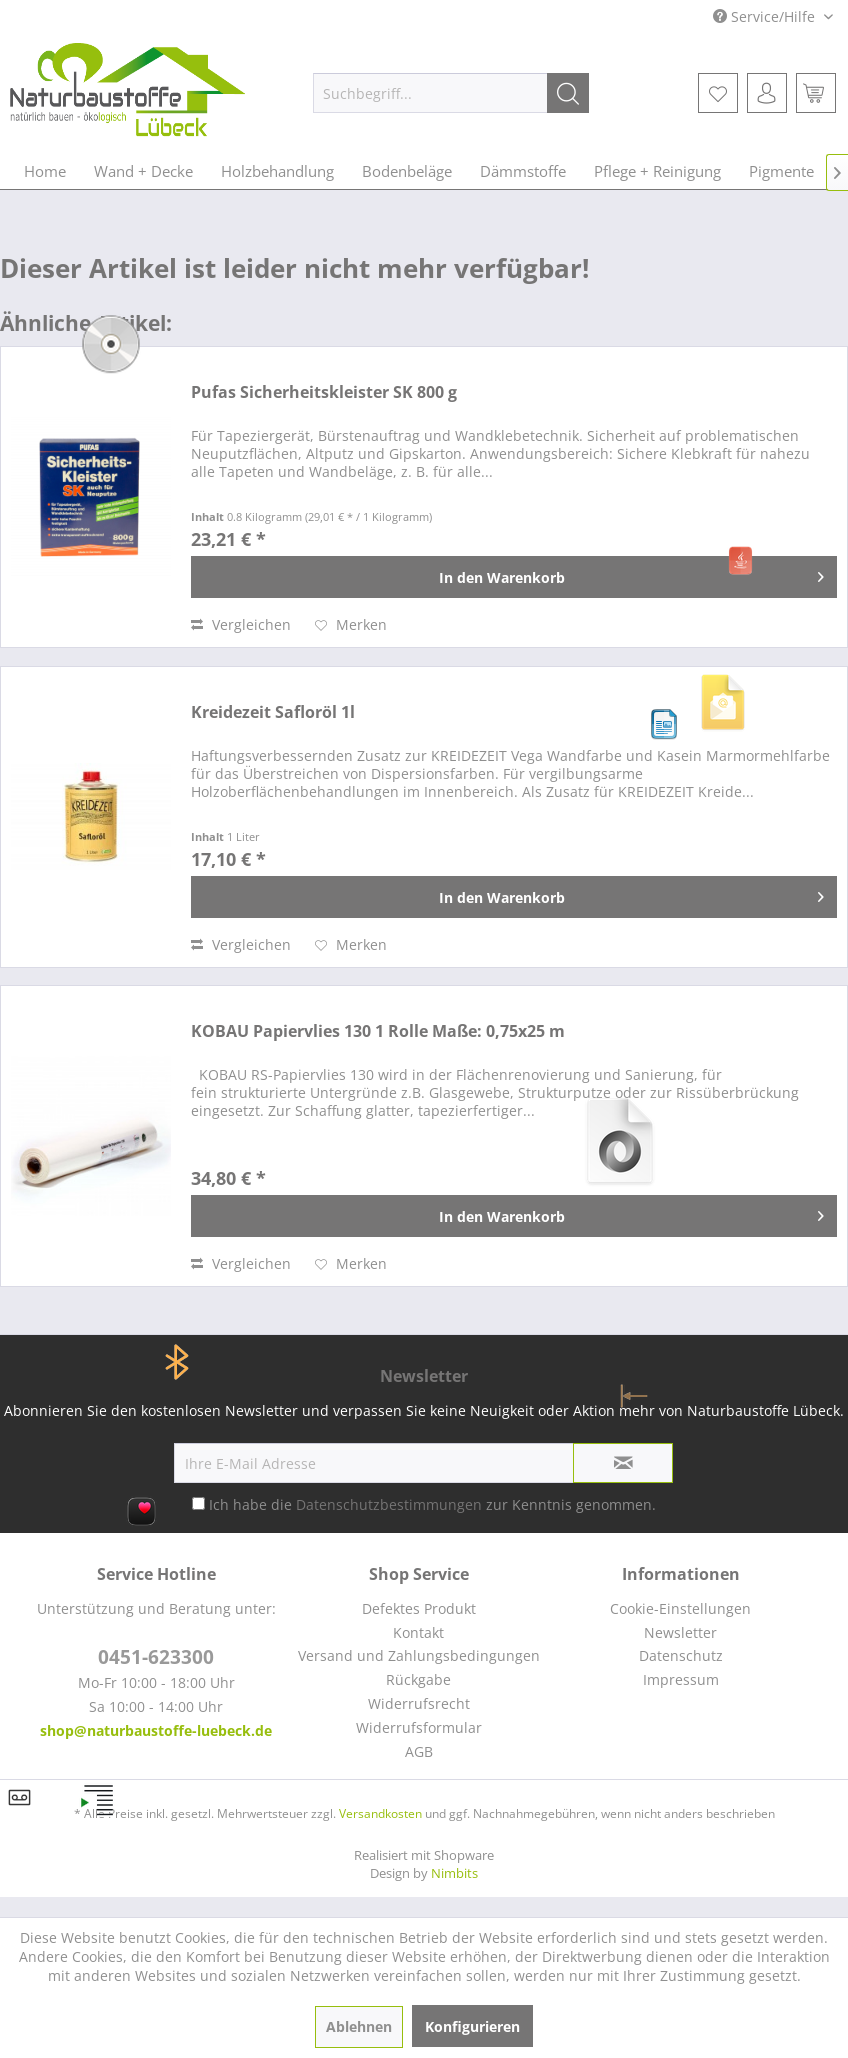 The image size is (848, 2058). Describe the element at coordinates (19, 1797) in the screenshot. I see `indicates audio tape or cassette media` at that location.